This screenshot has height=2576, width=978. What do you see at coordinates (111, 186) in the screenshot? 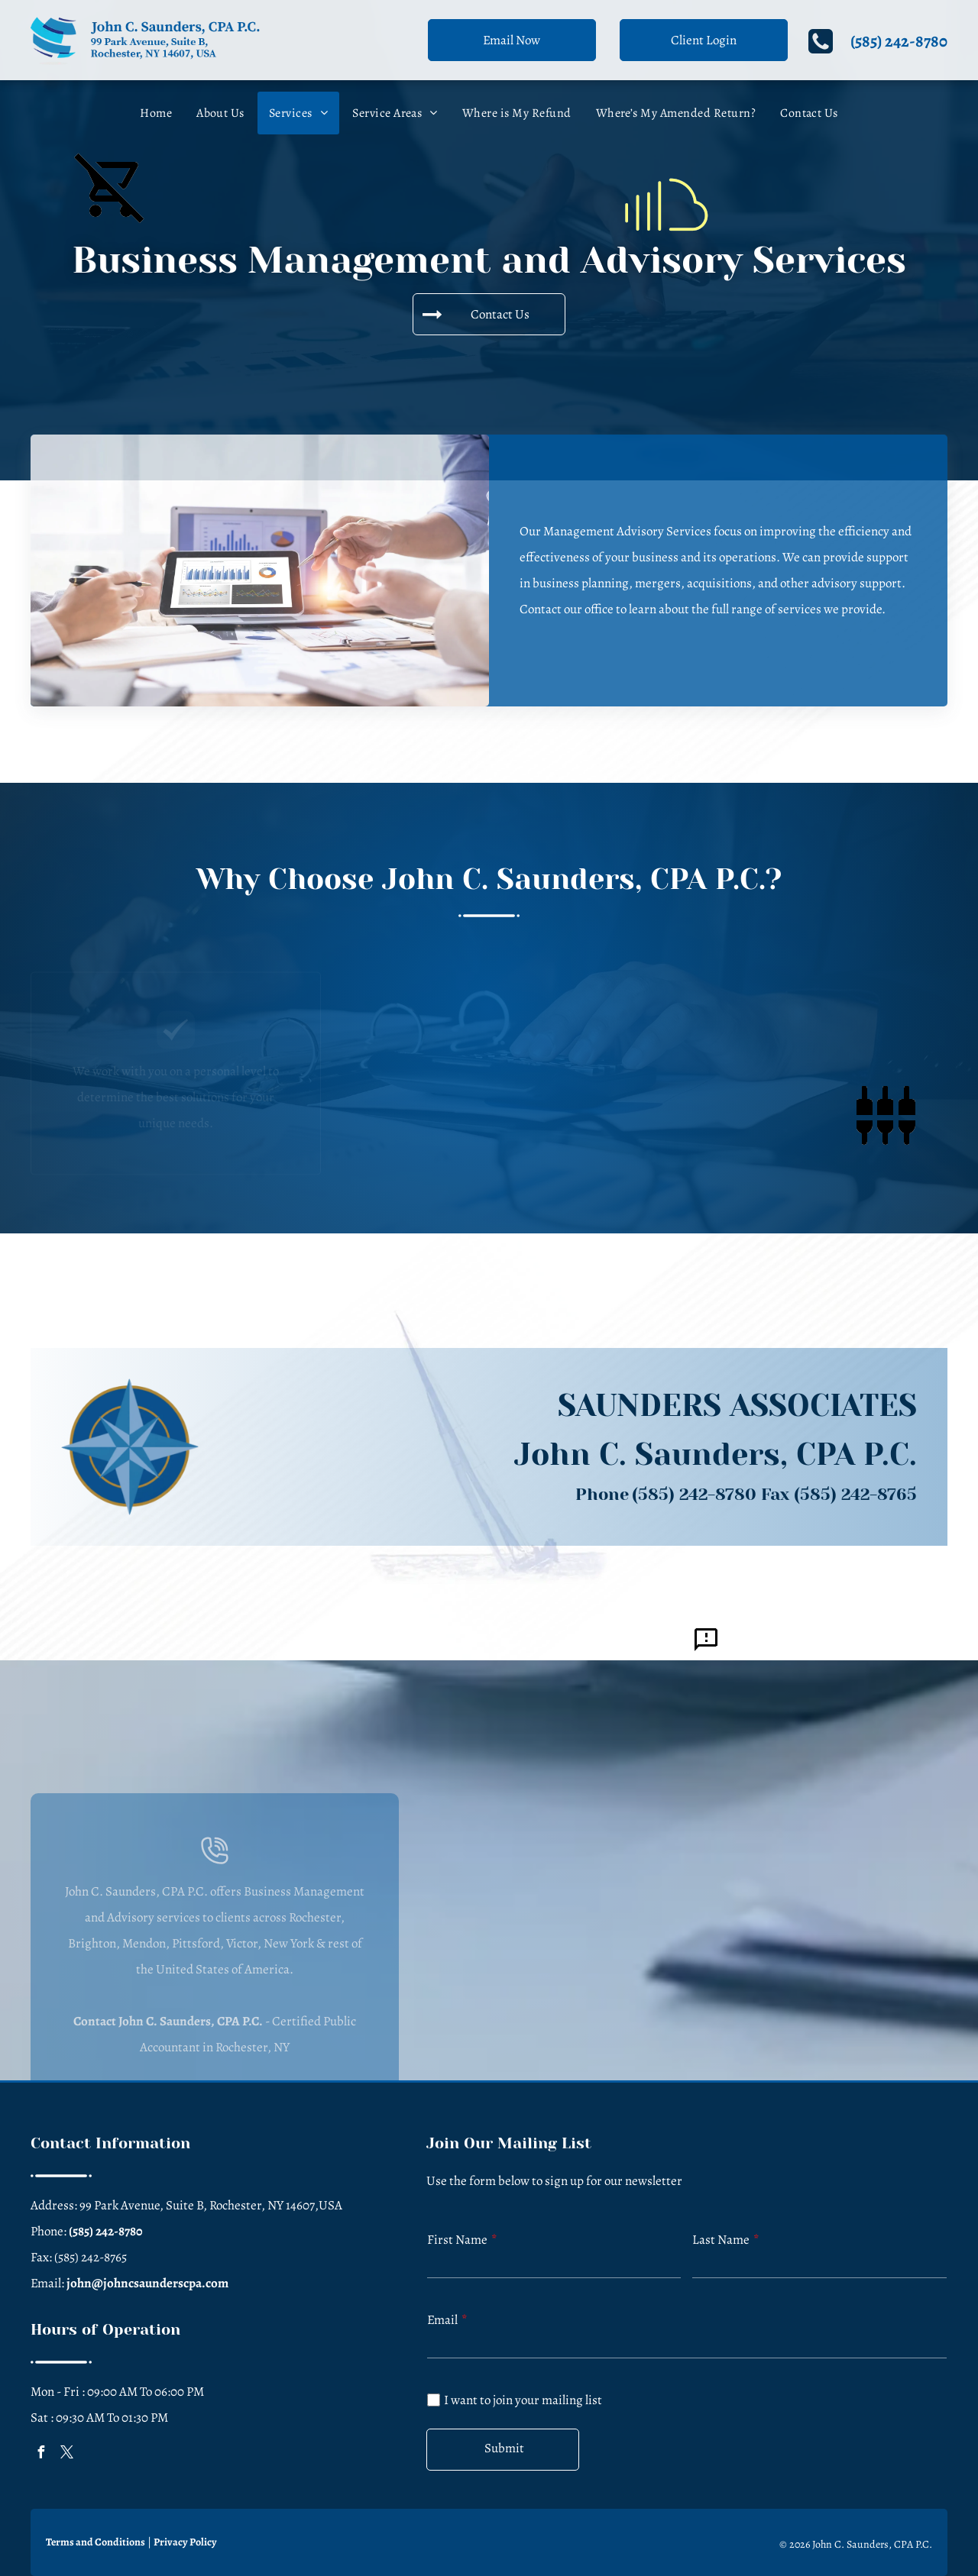
I see `remove item from shopping cart` at bounding box center [111, 186].